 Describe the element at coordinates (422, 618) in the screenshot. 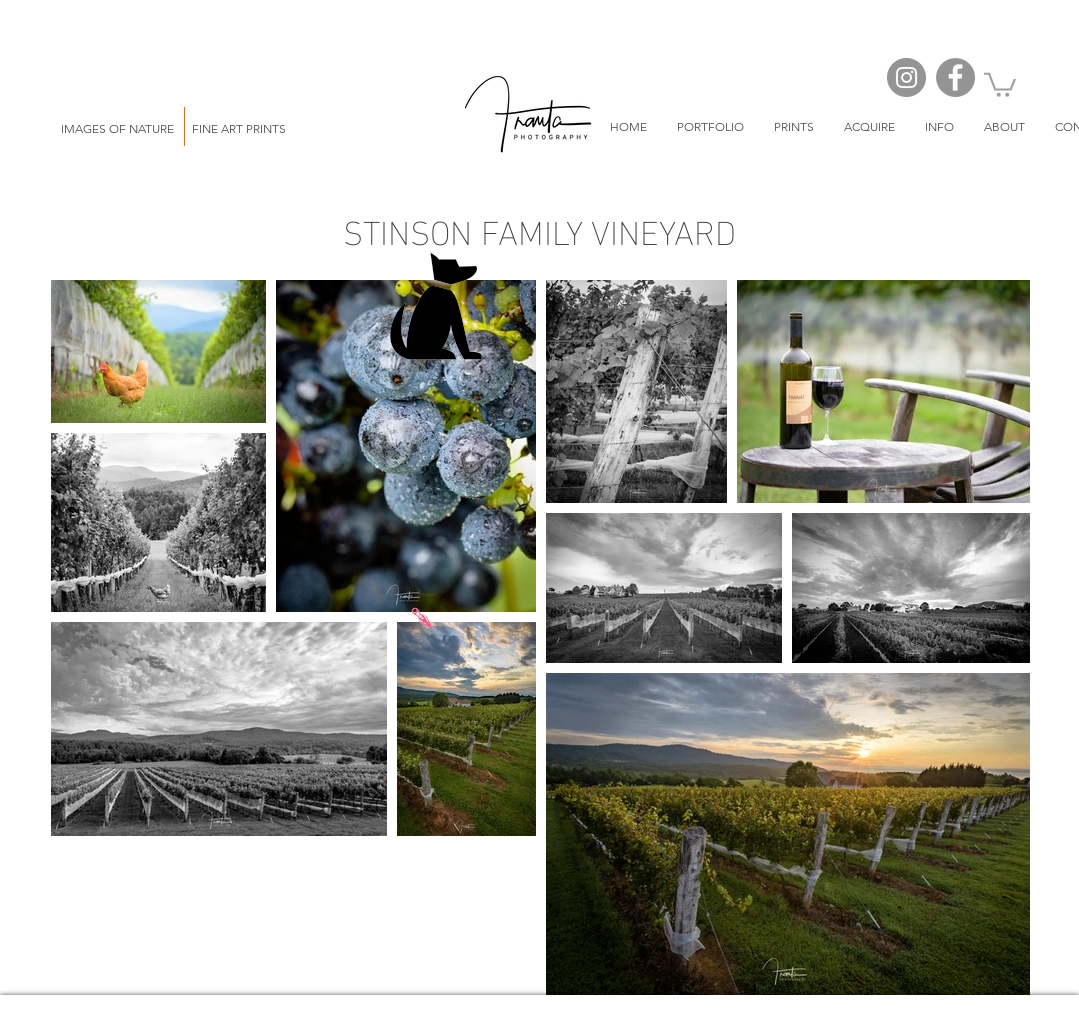

I see `select throwing knife weapon` at that location.